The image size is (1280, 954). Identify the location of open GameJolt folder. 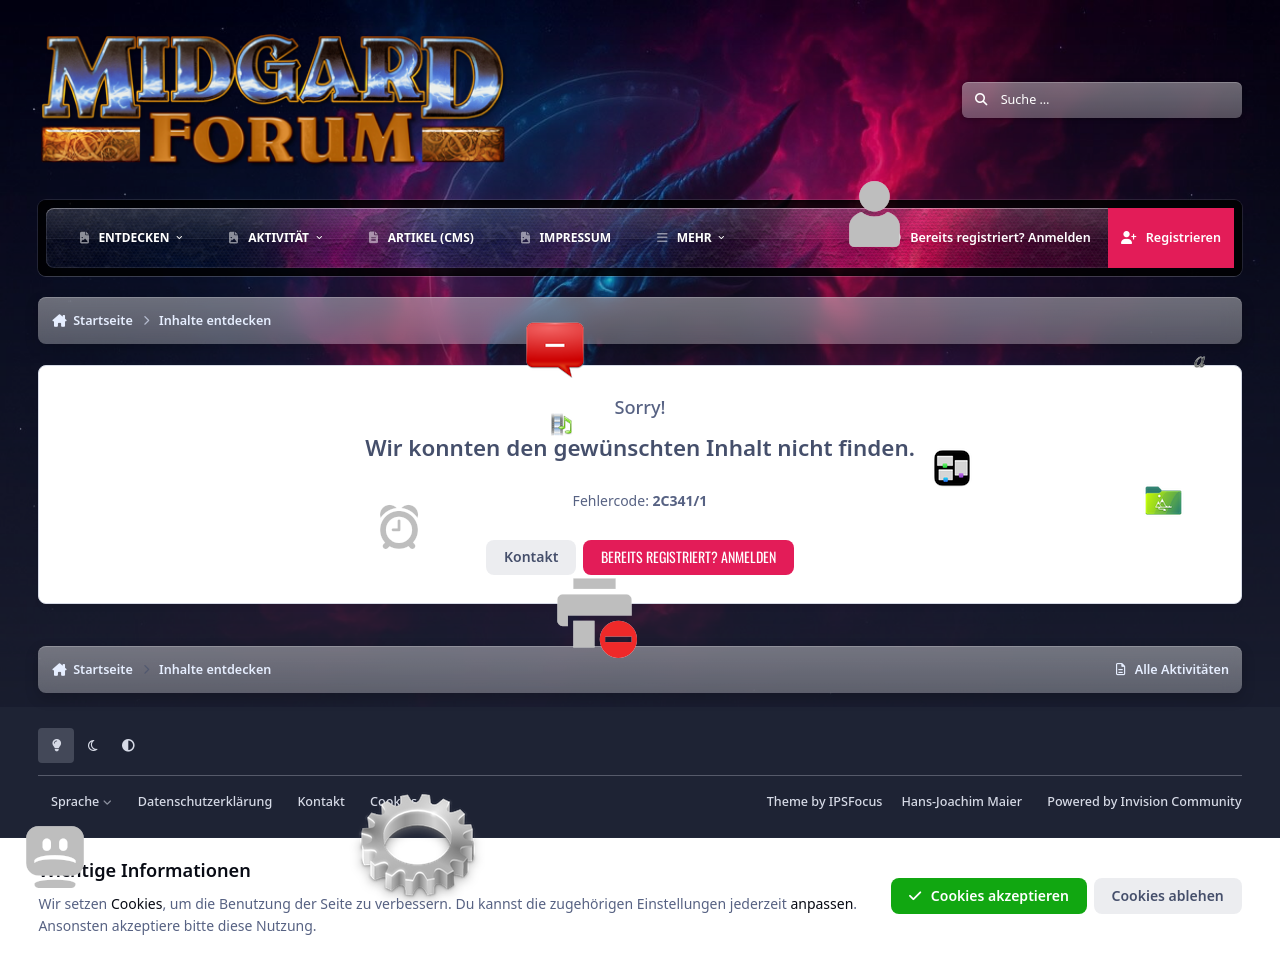
(1163, 501).